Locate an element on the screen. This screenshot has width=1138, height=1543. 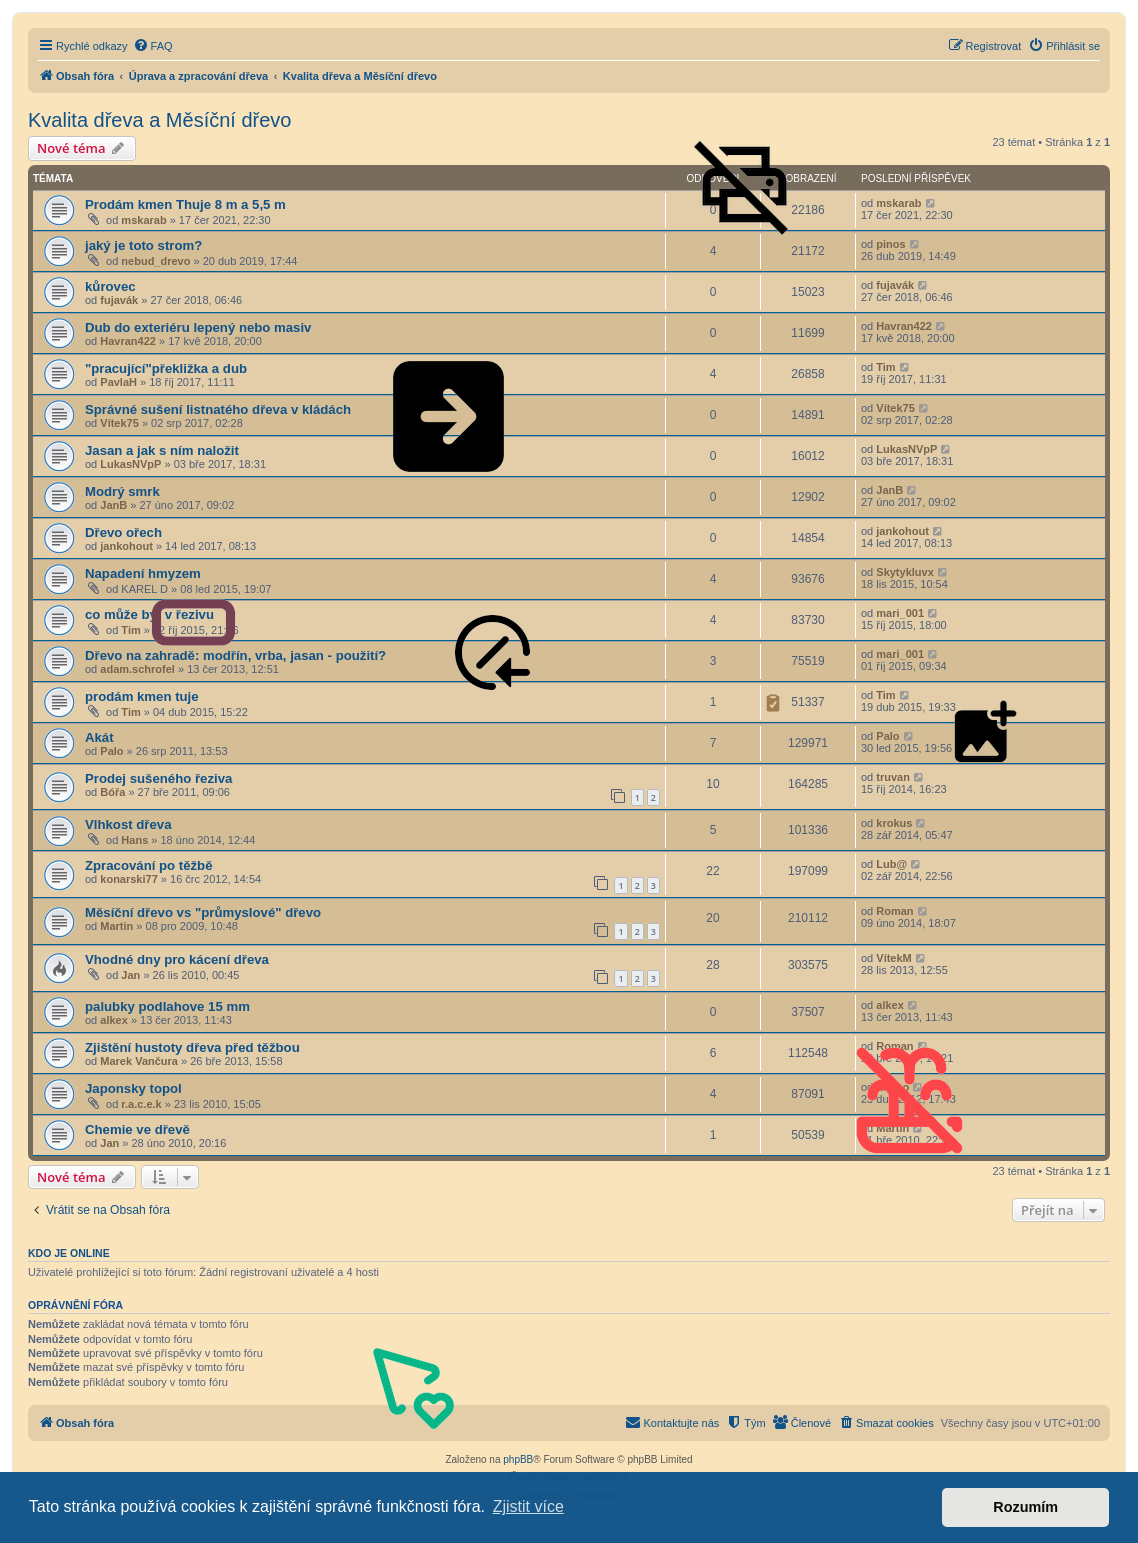
indicates a linked issue was closed as not planned is located at coordinates (492, 652).